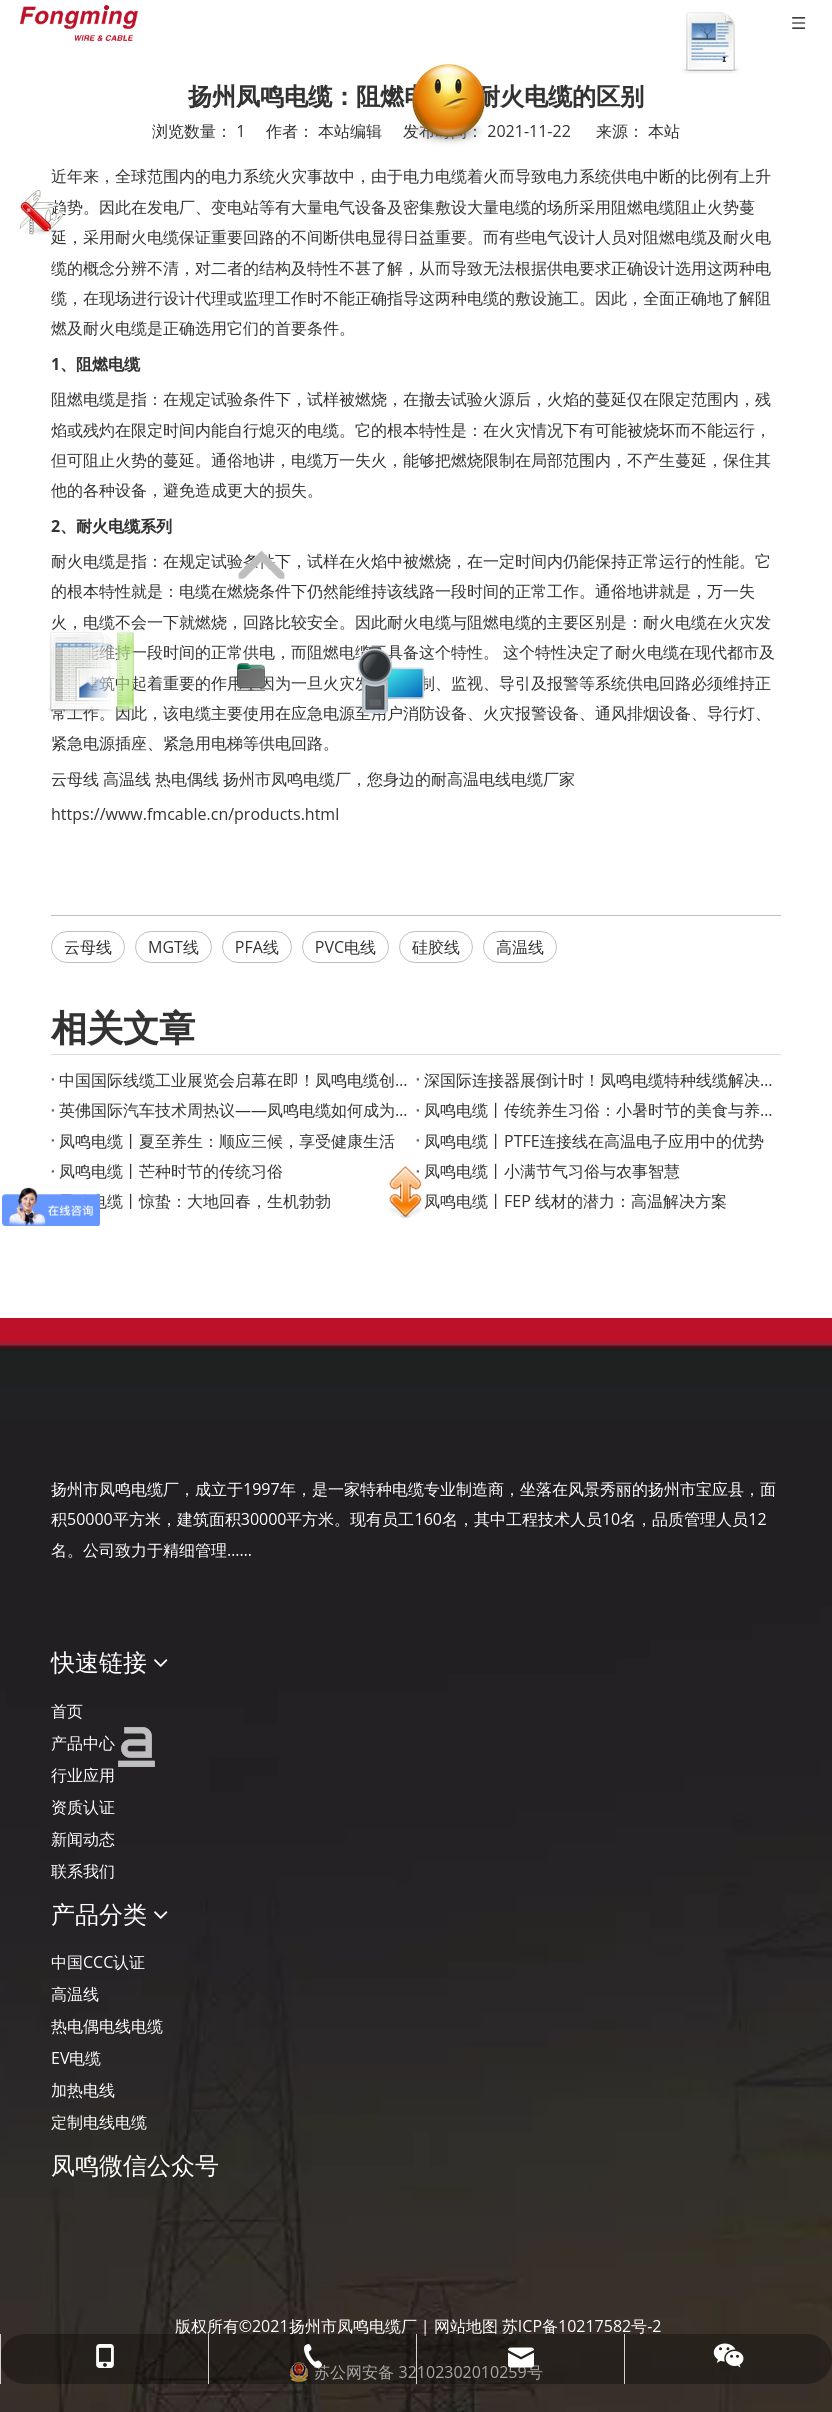 The image size is (832, 2412). What do you see at coordinates (261, 563) in the screenshot?
I see `navigate up or go to parent directory` at bounding box center [261, 563].